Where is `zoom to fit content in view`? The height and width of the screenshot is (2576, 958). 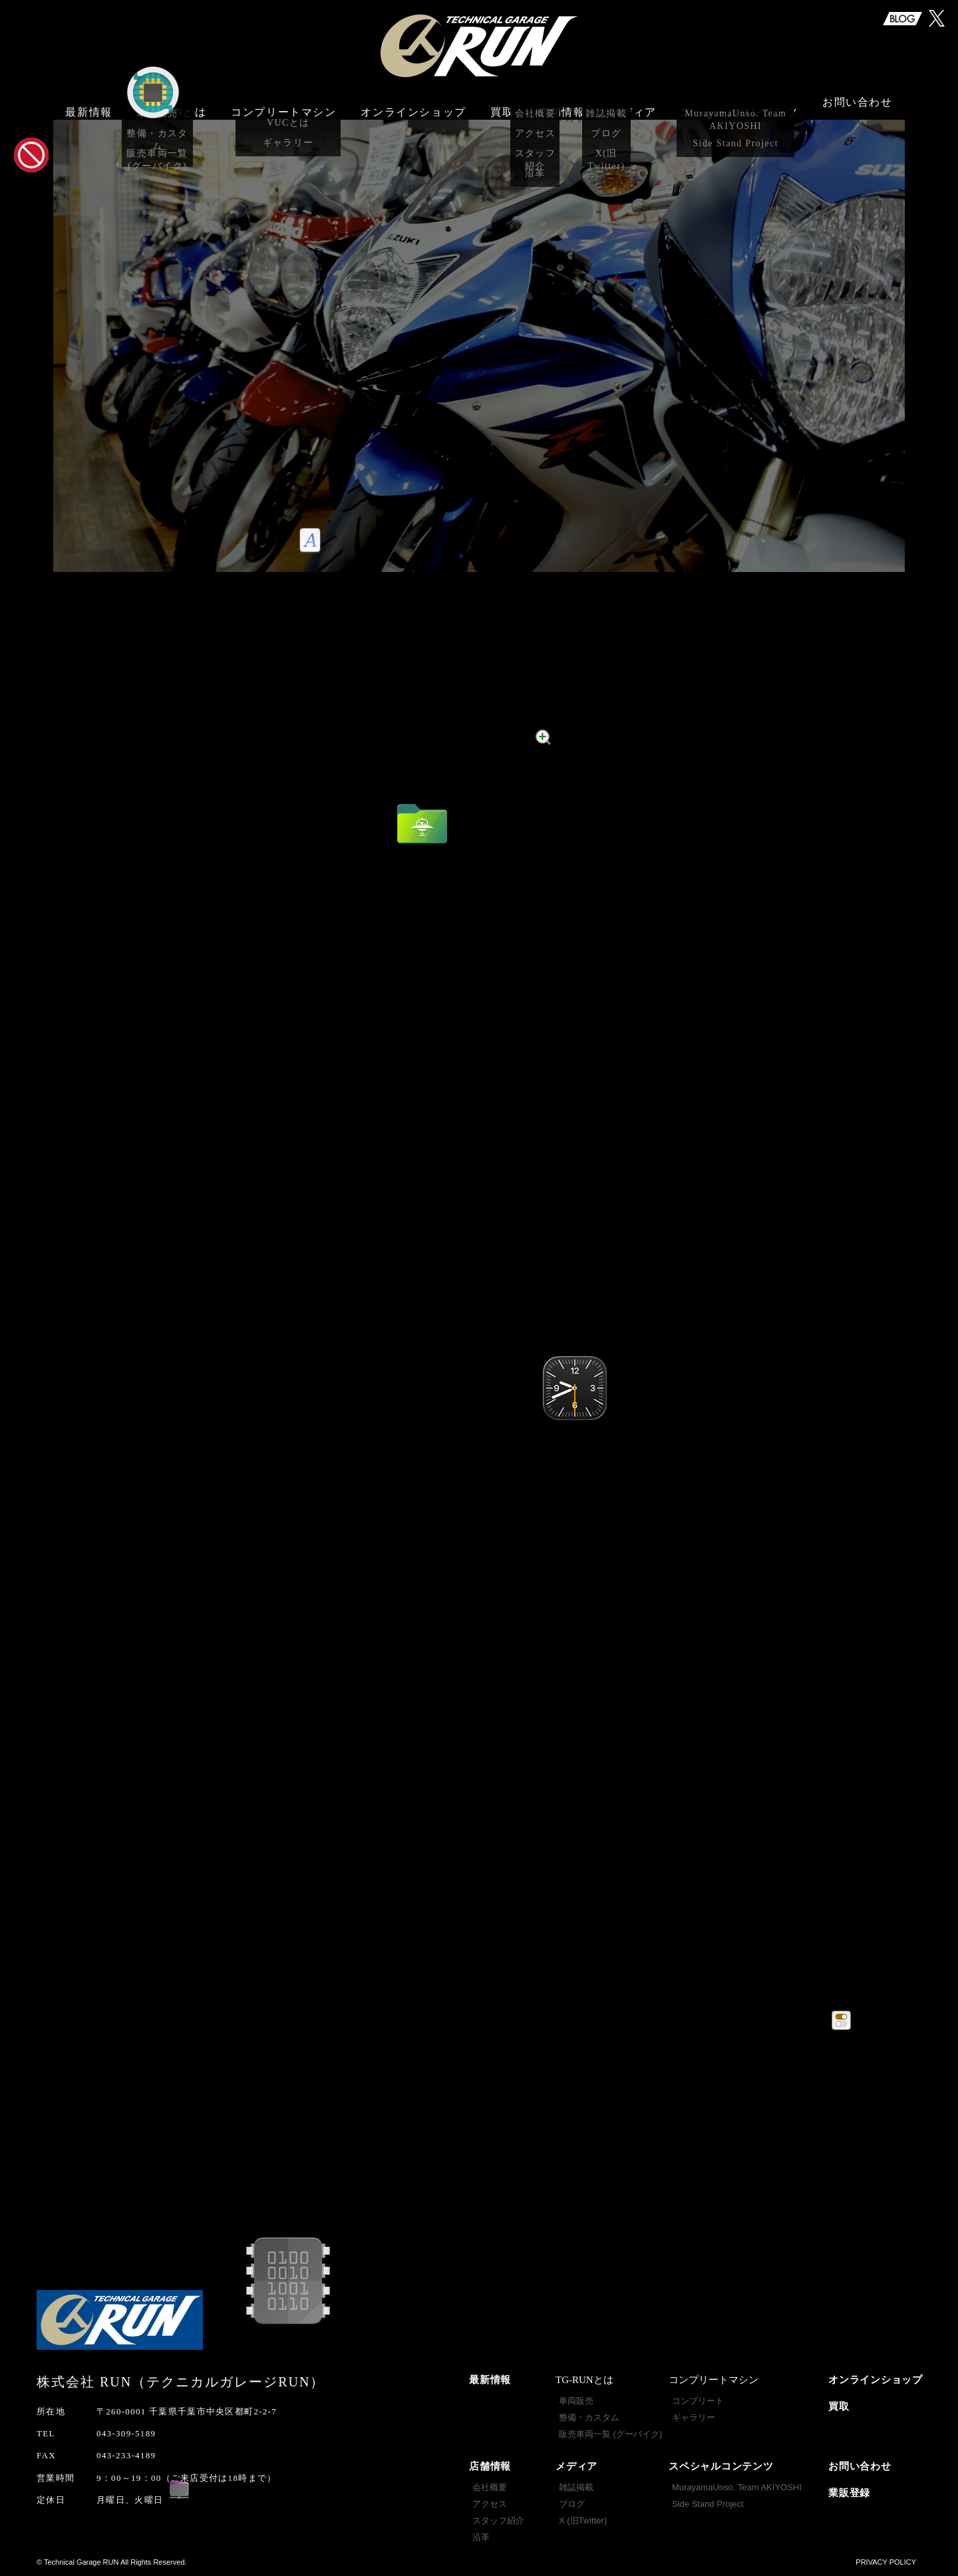
zoom to fit content in view is located at coordinates (543, 737).